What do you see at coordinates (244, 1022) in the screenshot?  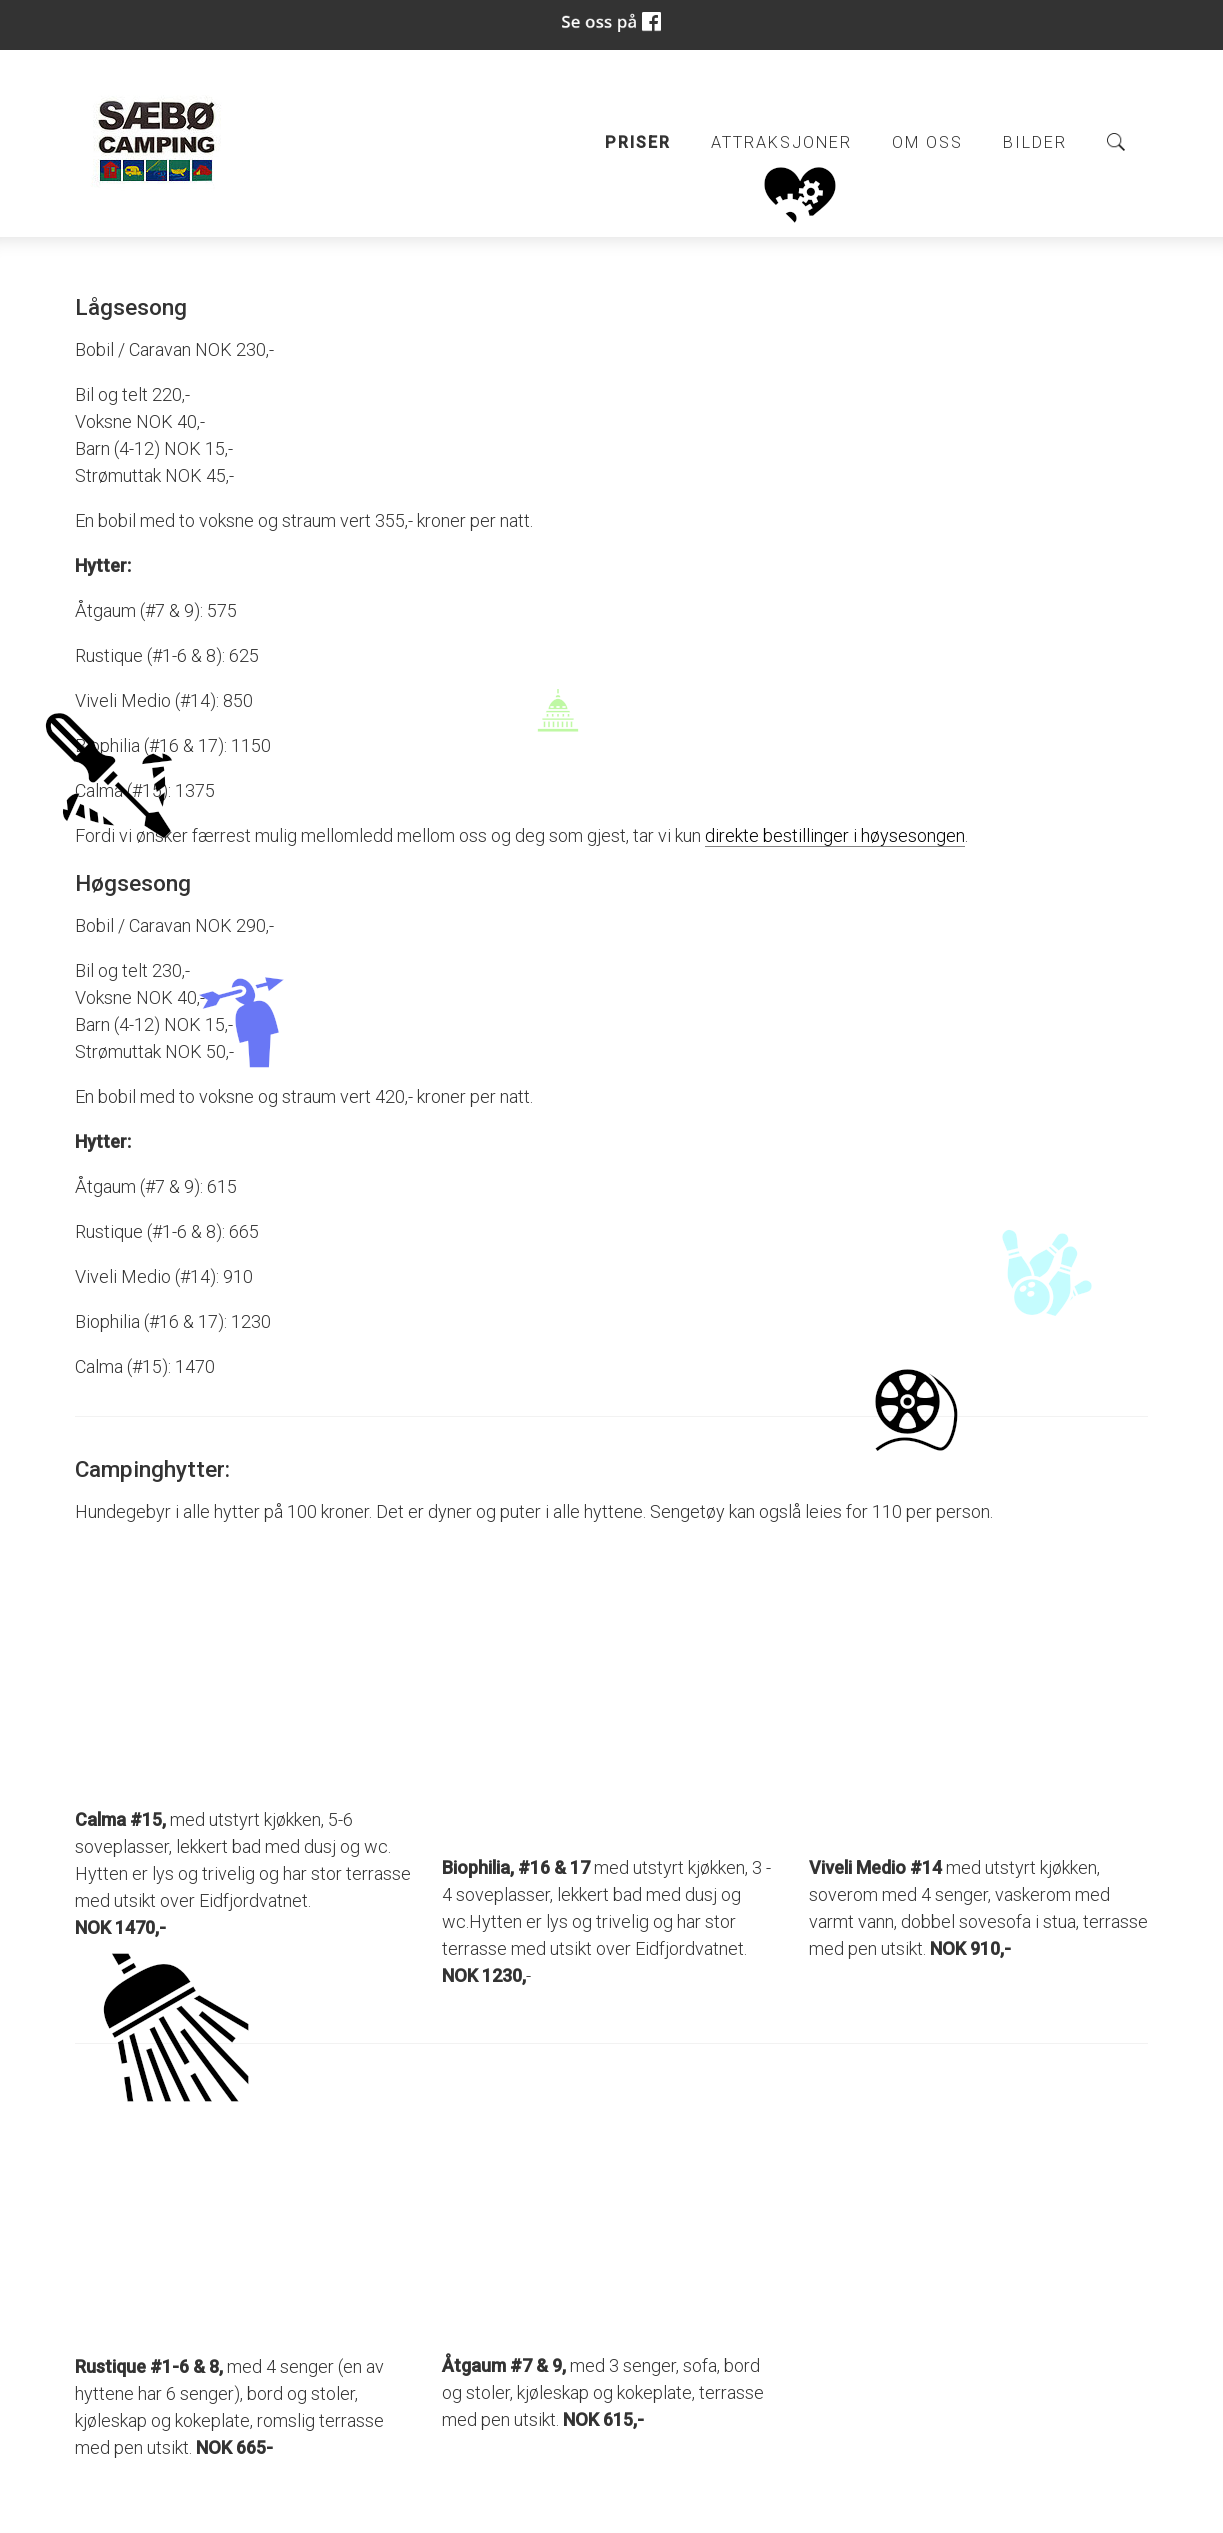 I see `indicates a critical hit or headshot in gameplay` at bounding box center [244, 1022].